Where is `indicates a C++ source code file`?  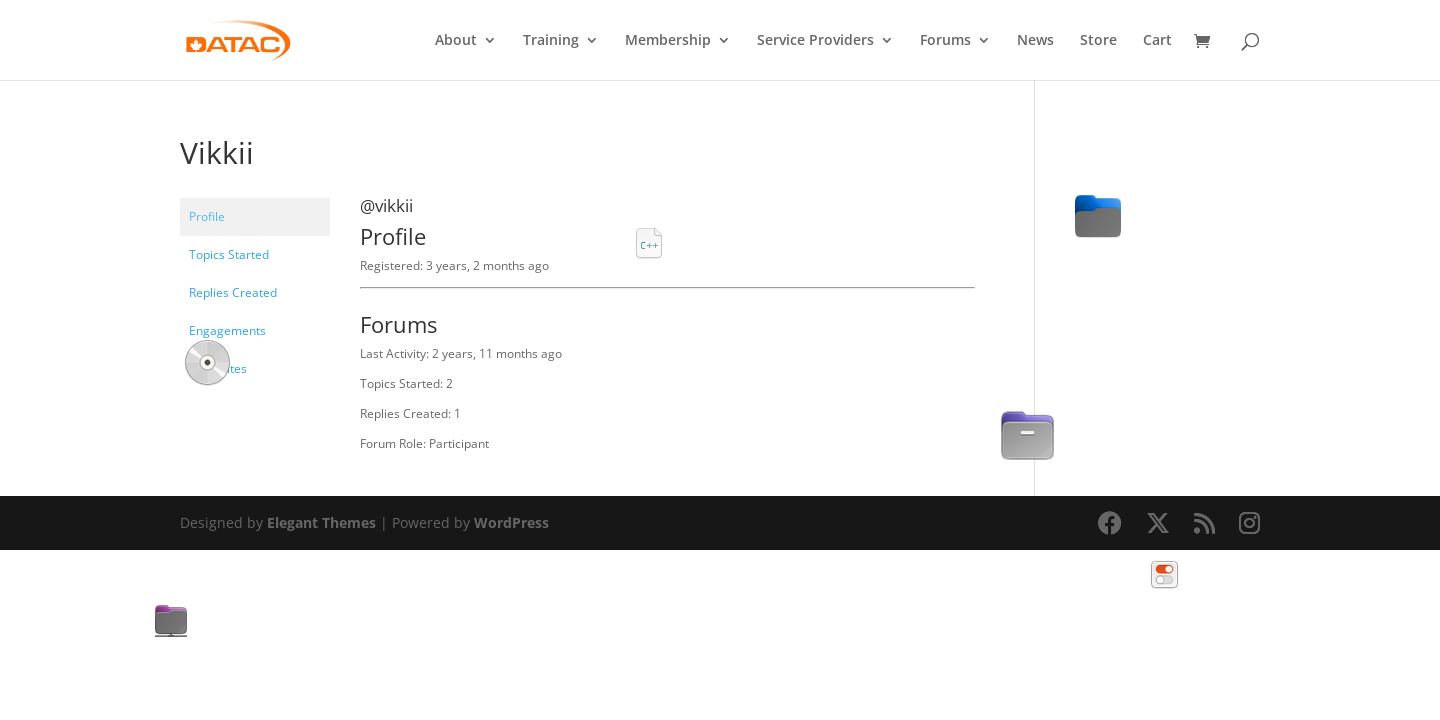
indicates a C++ source code file is located at coordinates (649, 243).